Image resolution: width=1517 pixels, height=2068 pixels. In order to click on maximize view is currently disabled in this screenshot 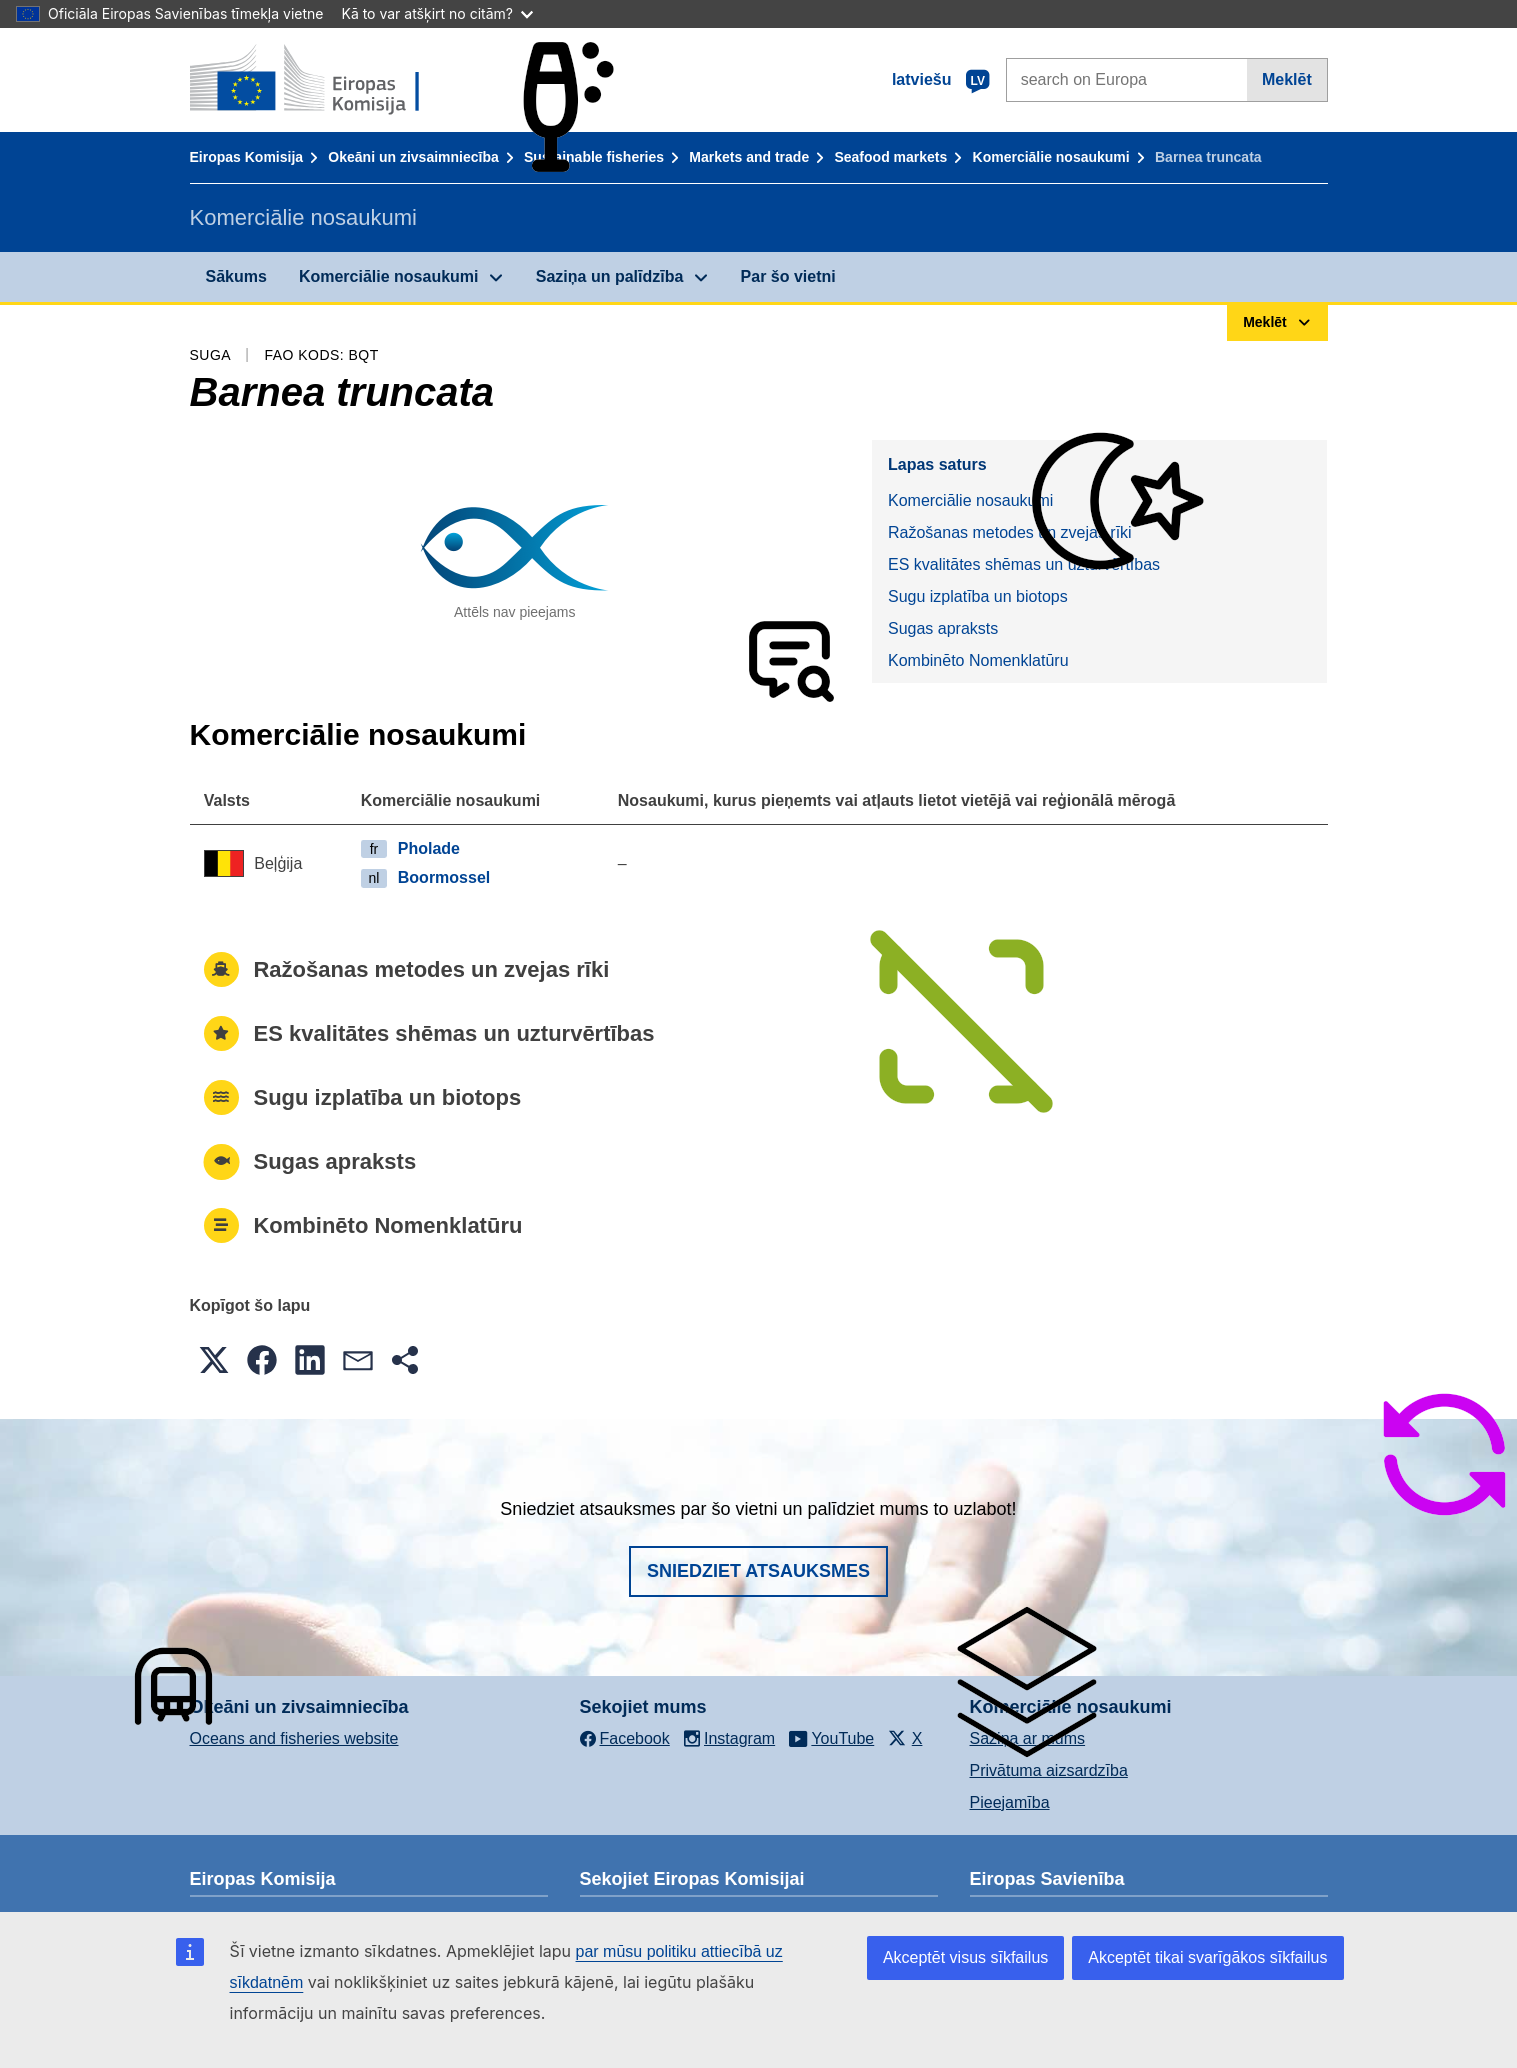, I will do `click(961, 1021)`.